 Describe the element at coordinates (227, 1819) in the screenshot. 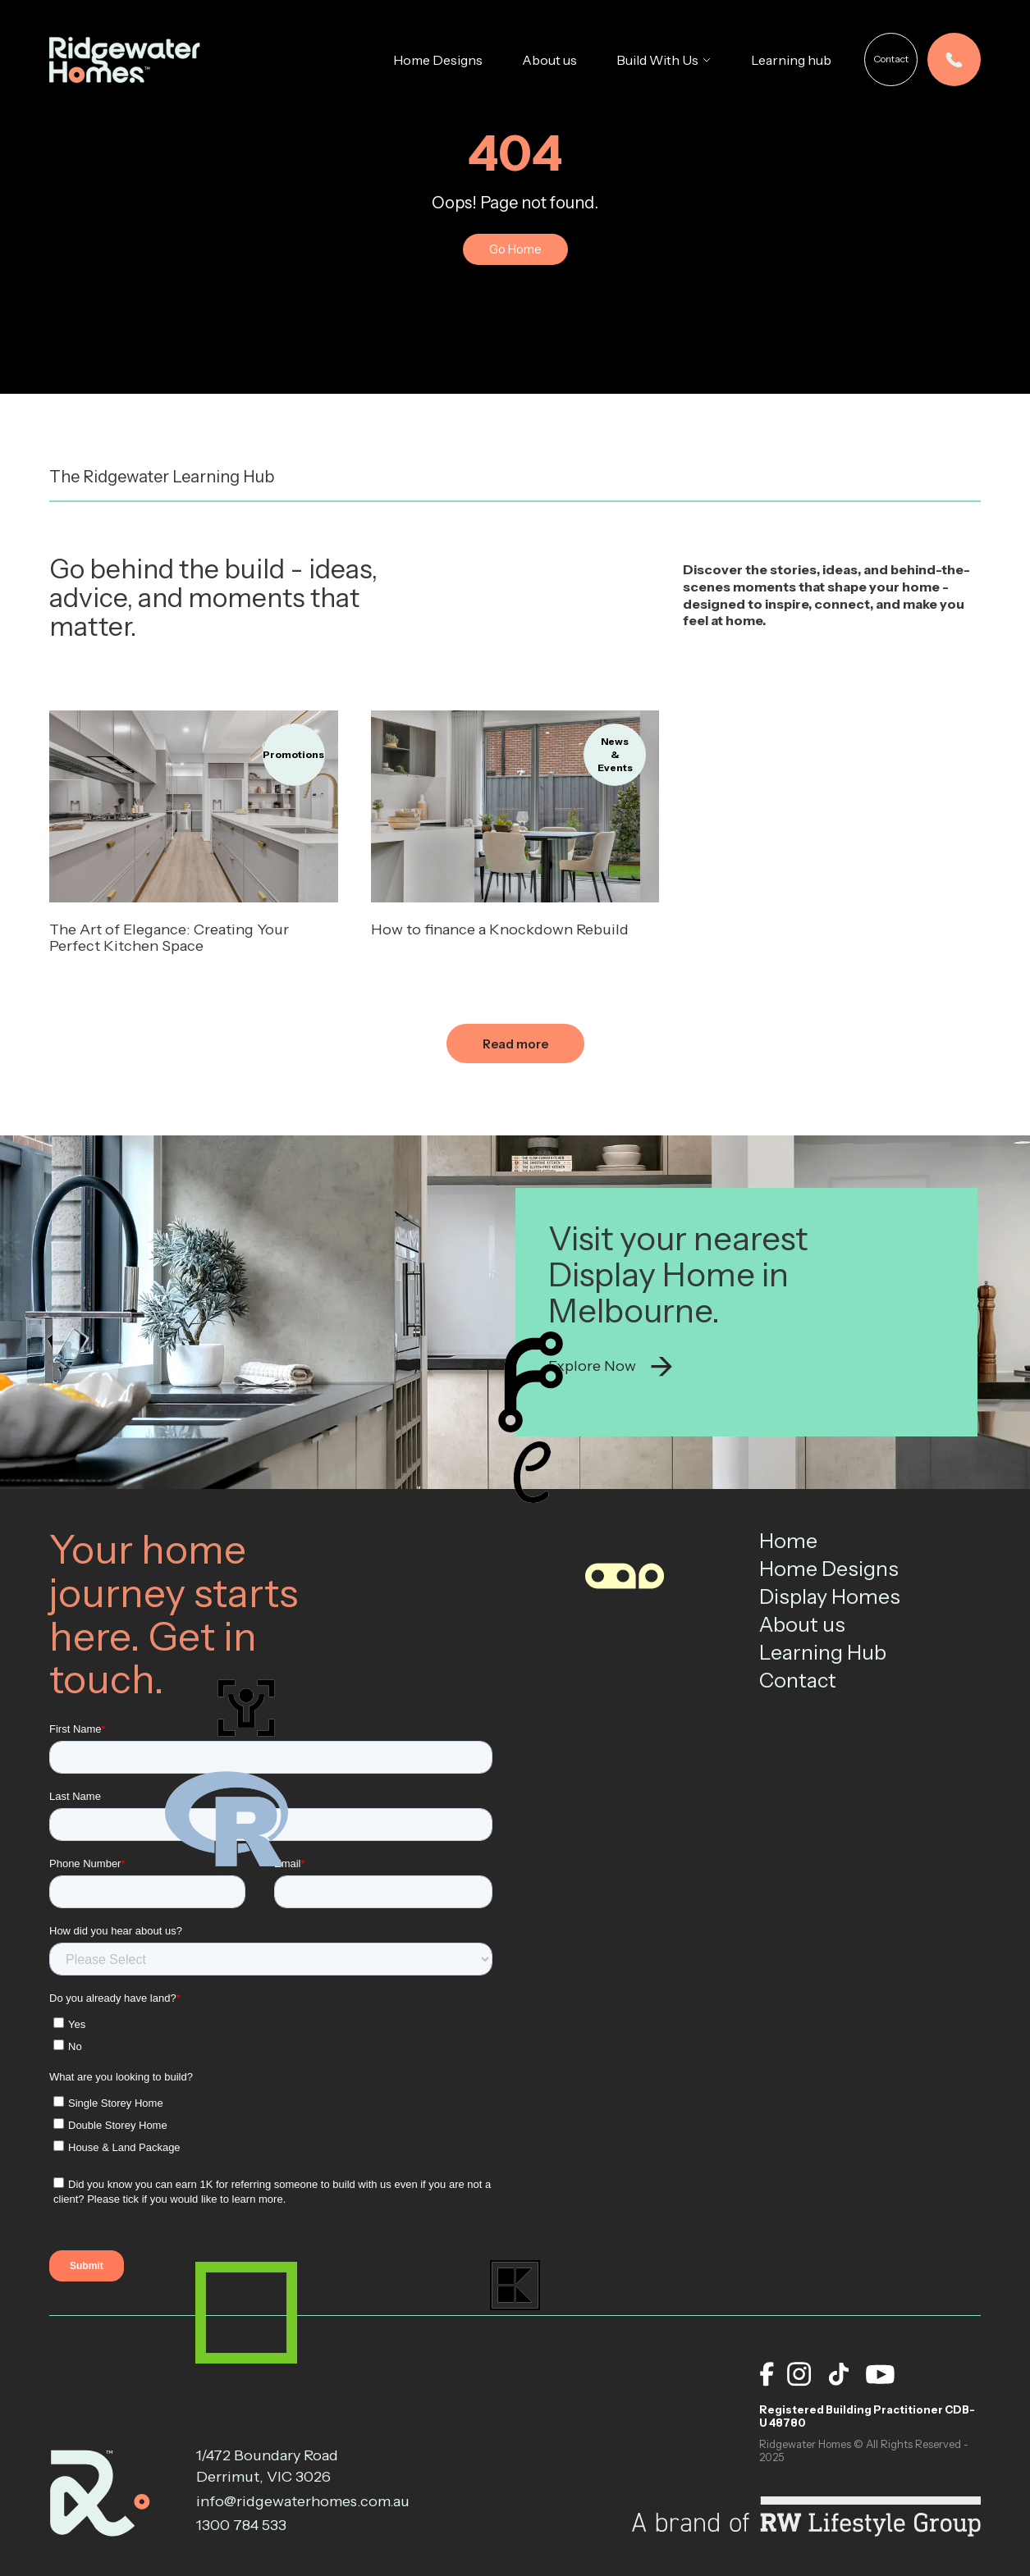

I see `R programming language logo` at that location.